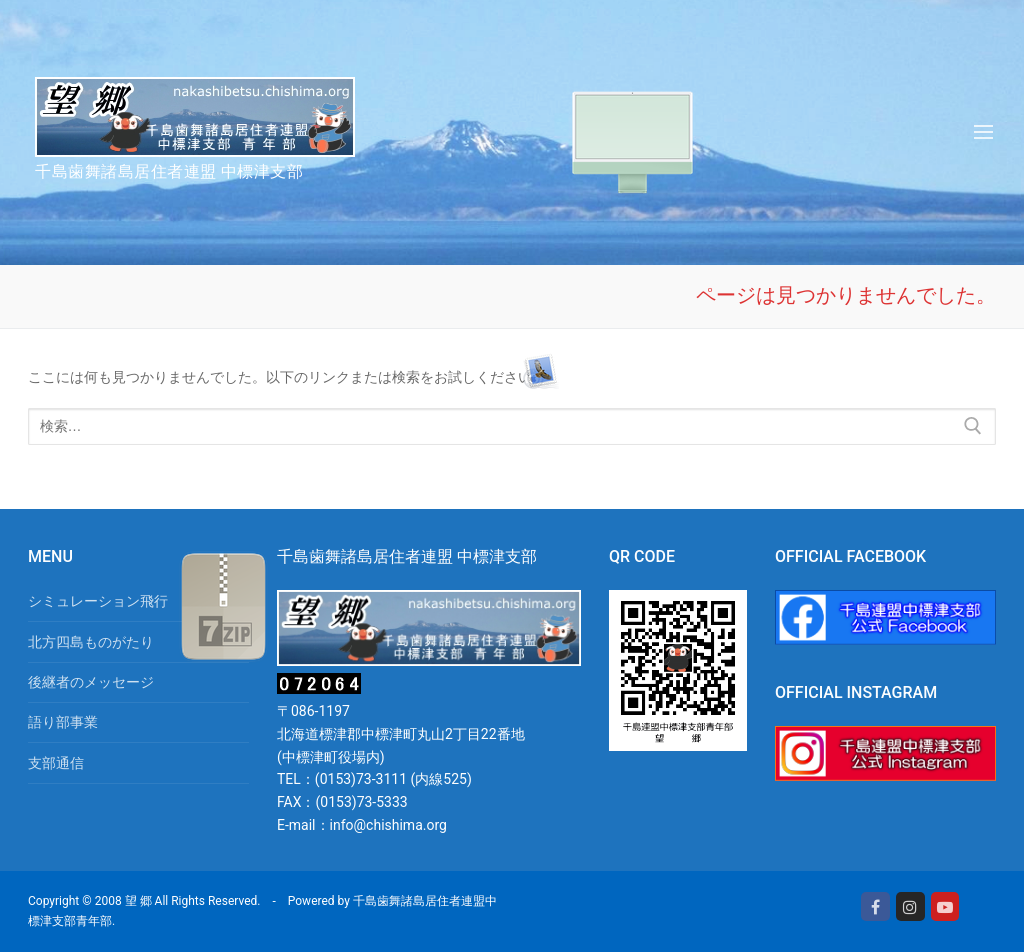 This screenshot has height=952, width=1024. I want to click on select green iMac as your device type, so click(632, 140).